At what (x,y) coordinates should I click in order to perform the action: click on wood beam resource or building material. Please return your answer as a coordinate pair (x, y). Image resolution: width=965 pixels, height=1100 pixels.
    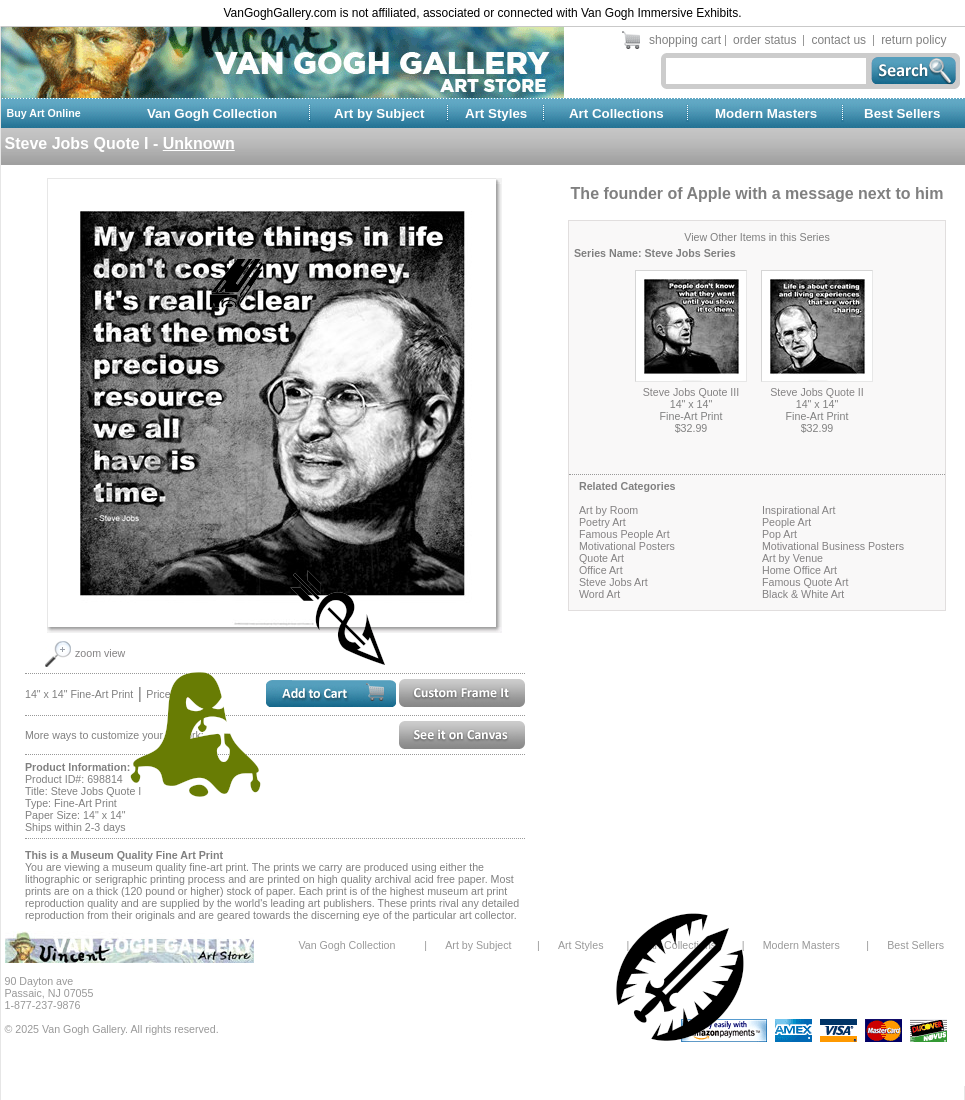
    Looking at the image, I should click on (236, 283).